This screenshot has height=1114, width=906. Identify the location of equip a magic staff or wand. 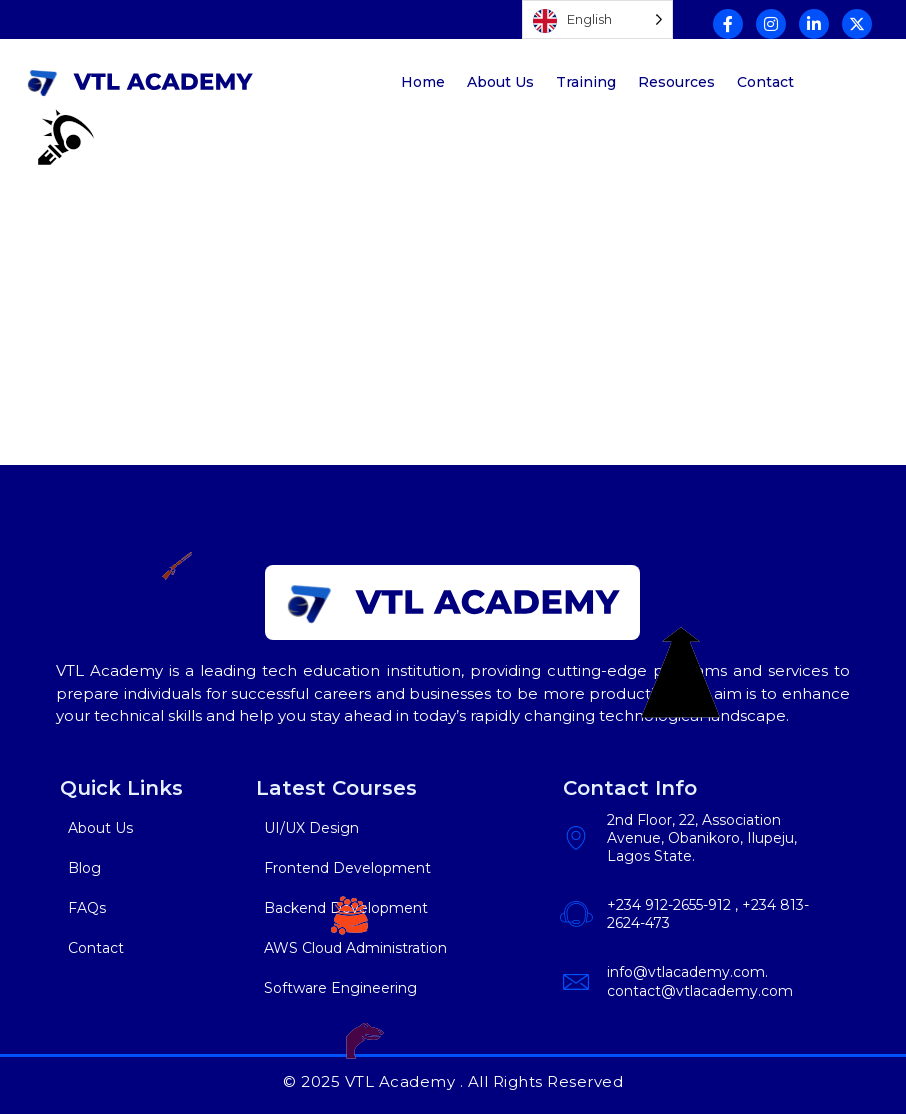
(66, 137).